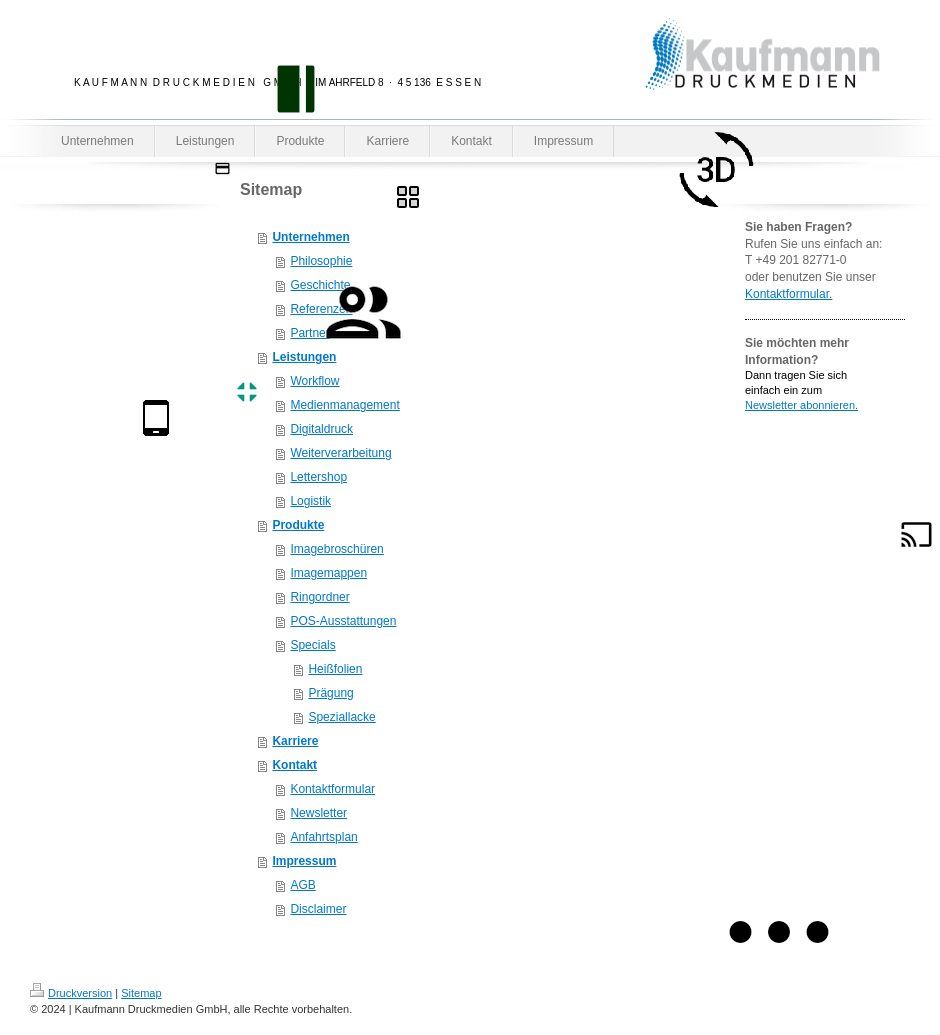  I want to click on cast screen to an external display, so click(916, 534).